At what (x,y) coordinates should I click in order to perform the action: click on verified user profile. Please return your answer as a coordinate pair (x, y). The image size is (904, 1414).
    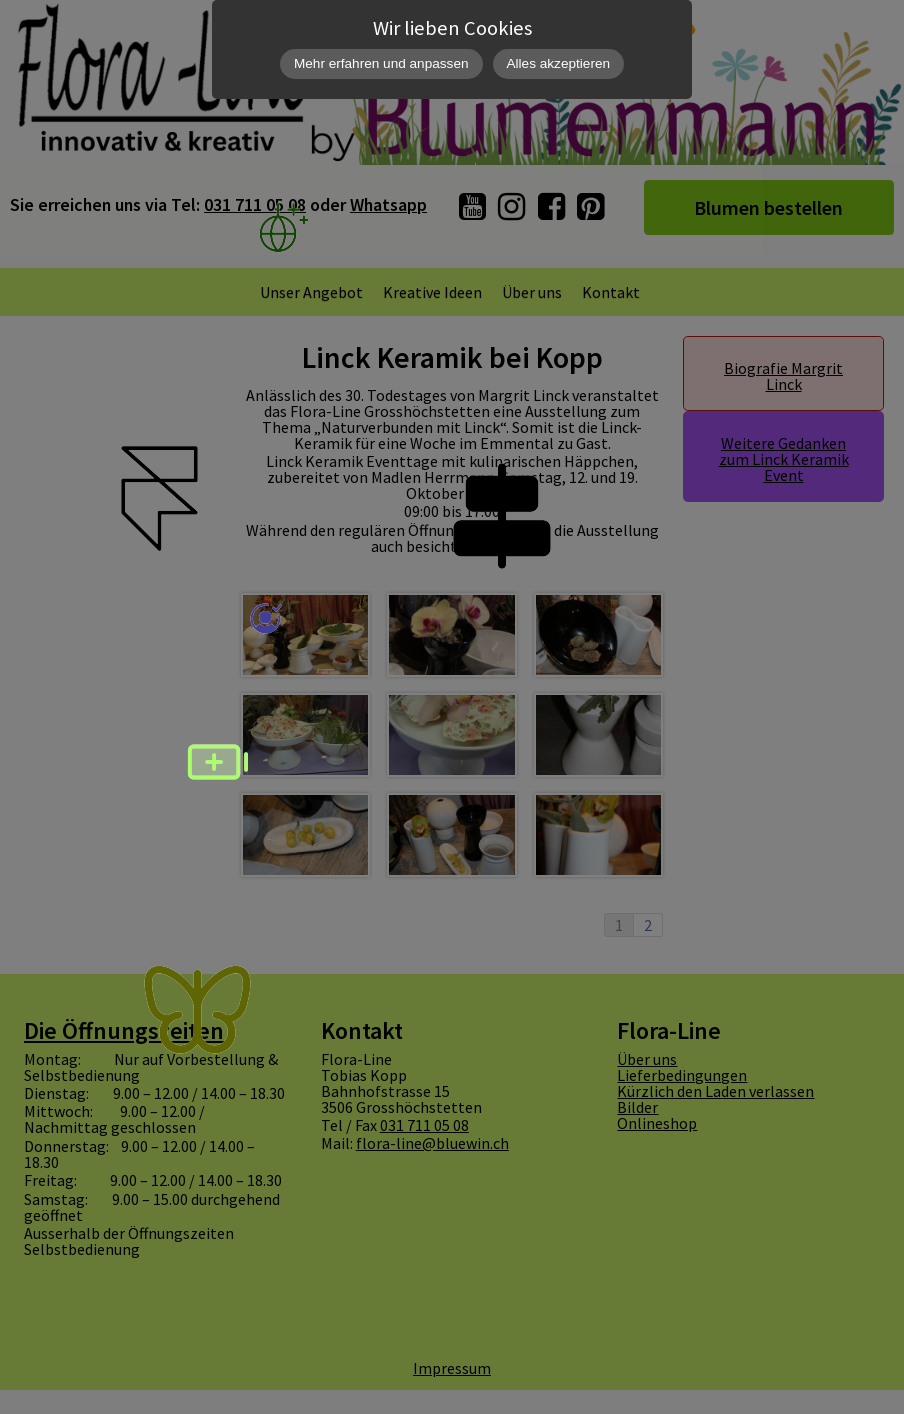
    Looking at the image, I should click on (265, 618).